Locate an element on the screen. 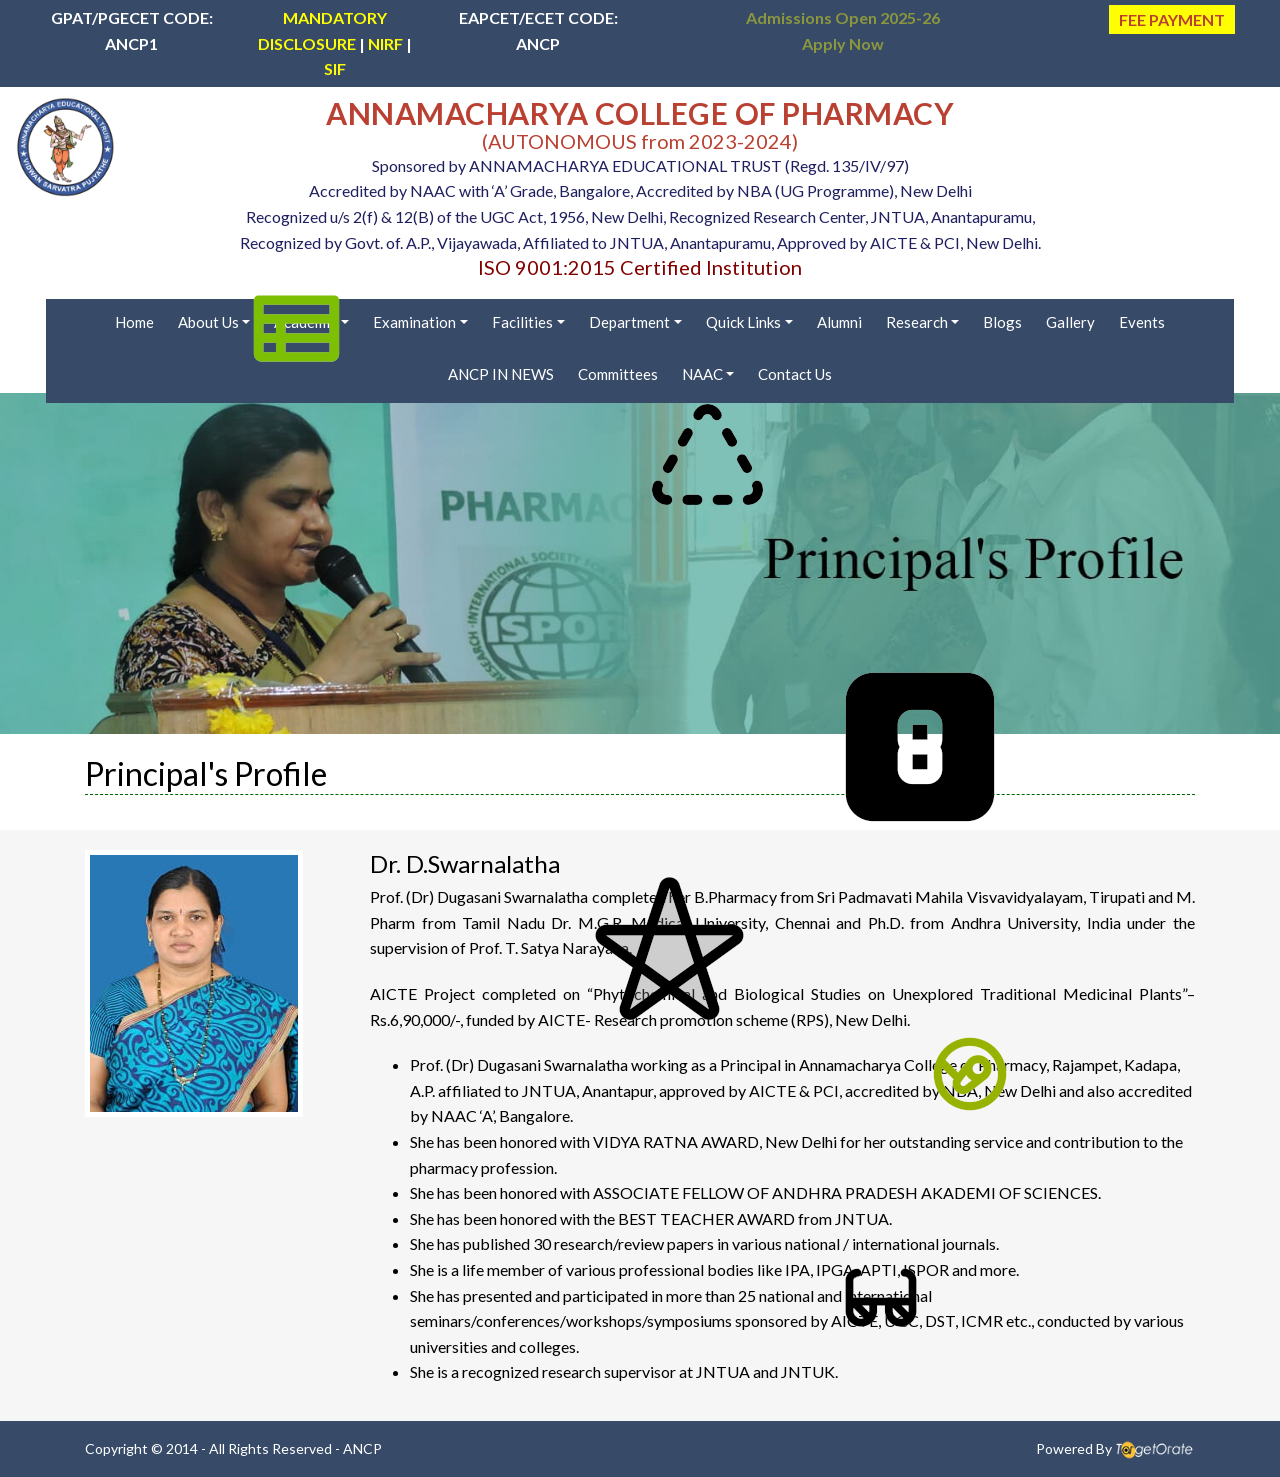 This screenshot has height=1477, width=1280. view data in table format is located at coordinates (296, 328).